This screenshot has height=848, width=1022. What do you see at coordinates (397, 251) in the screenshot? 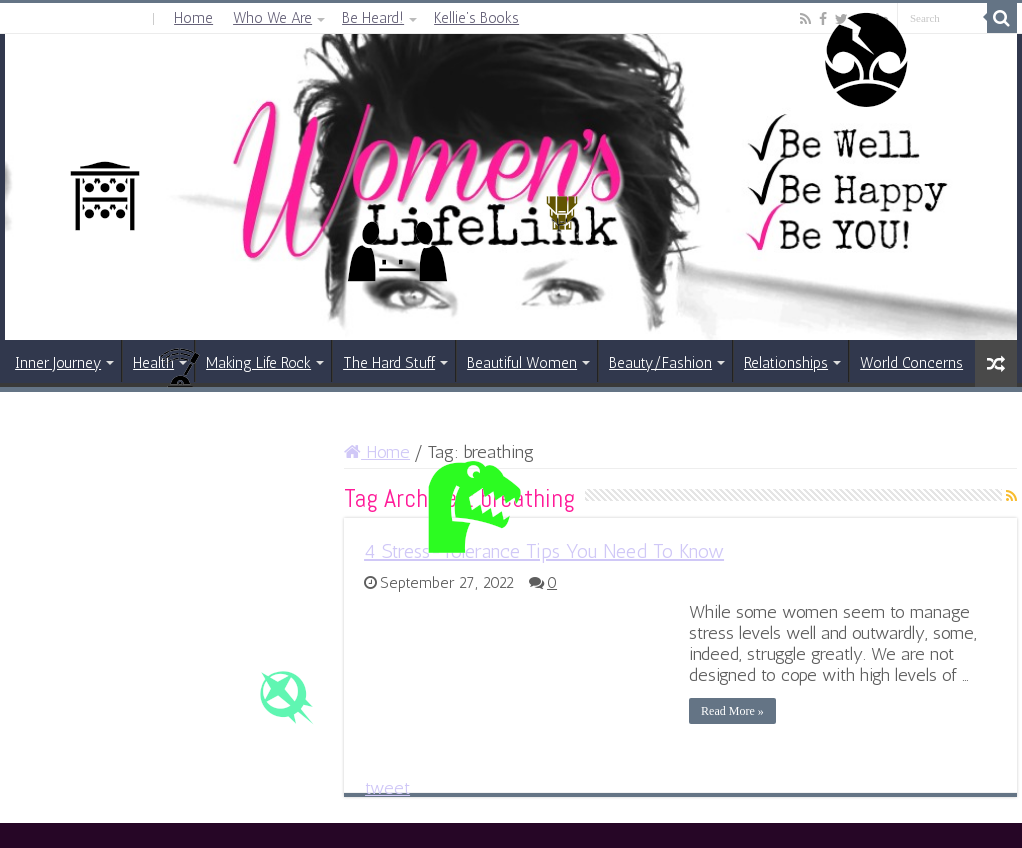
I see `find or join tabletop gaming sessions` at bounding box center [397, 251].